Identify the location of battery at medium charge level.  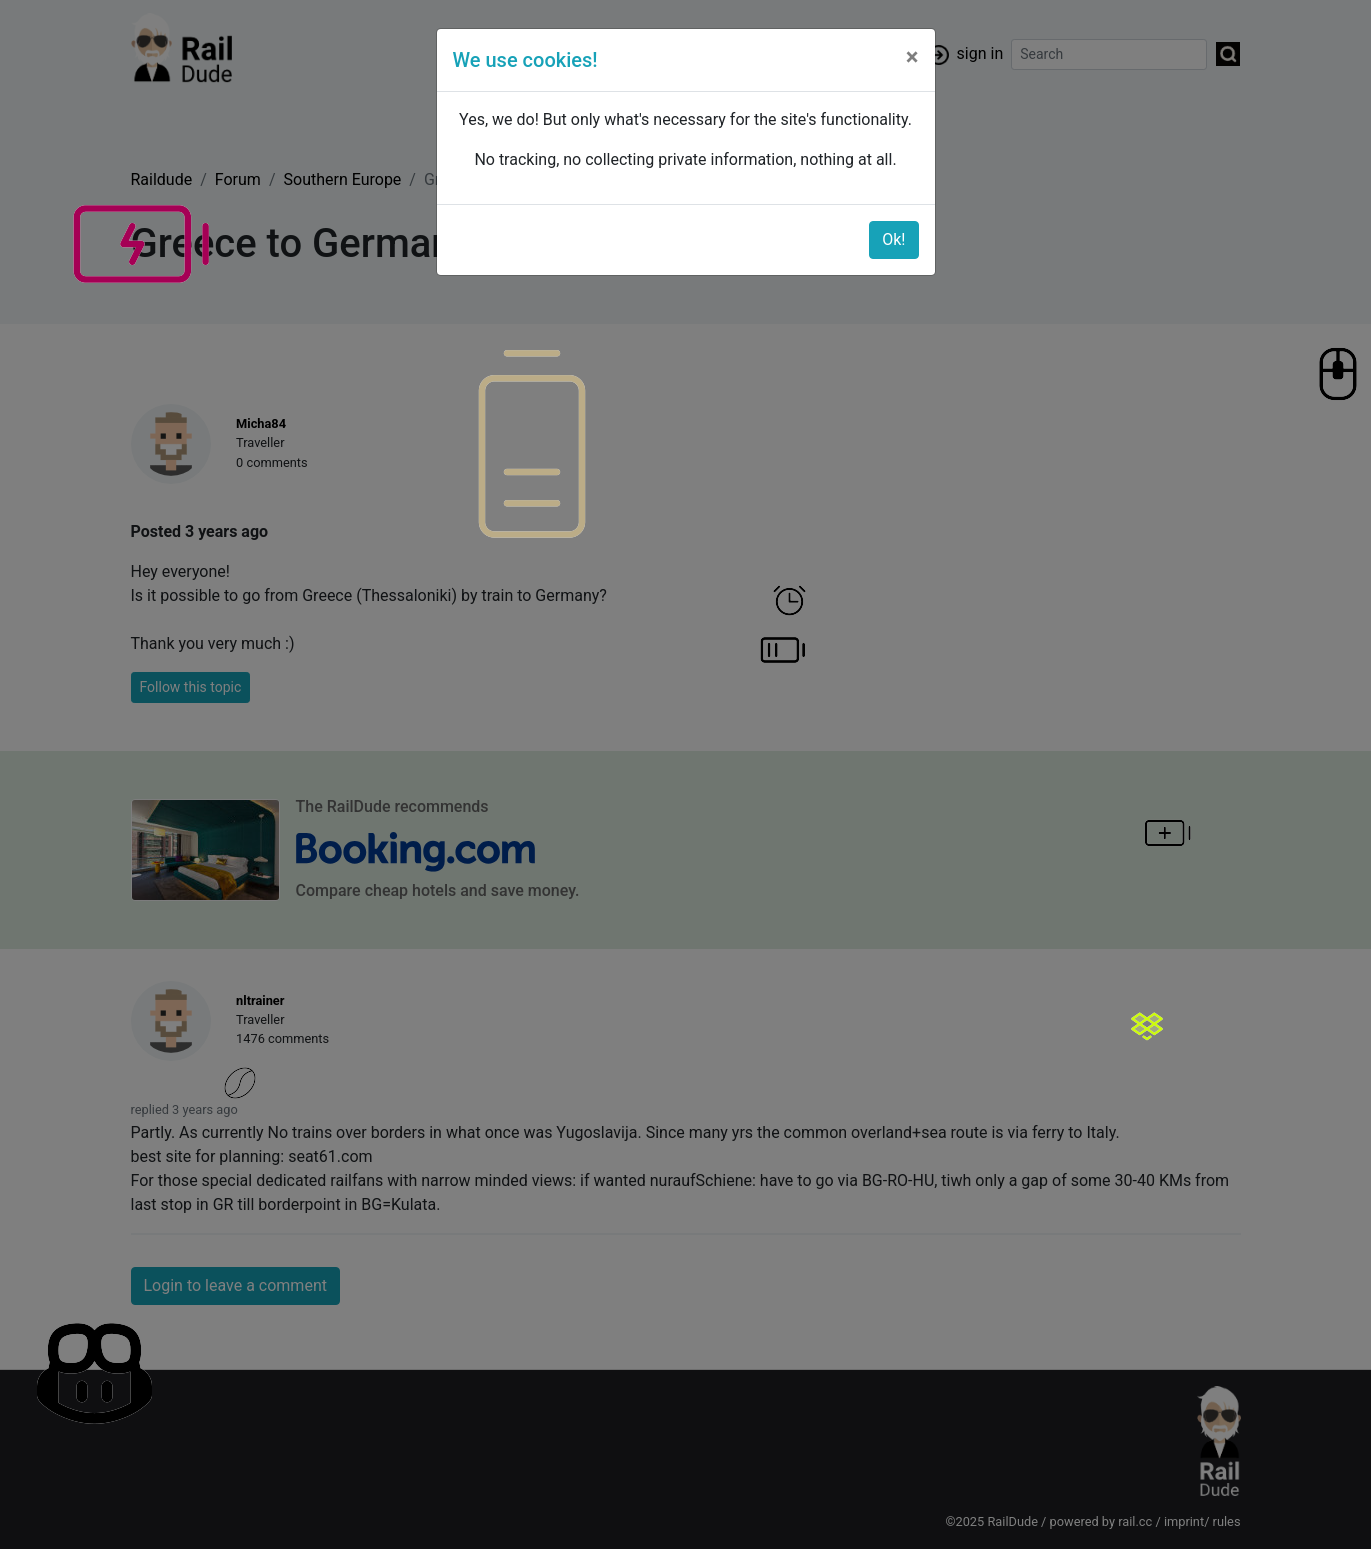
(532, 447).